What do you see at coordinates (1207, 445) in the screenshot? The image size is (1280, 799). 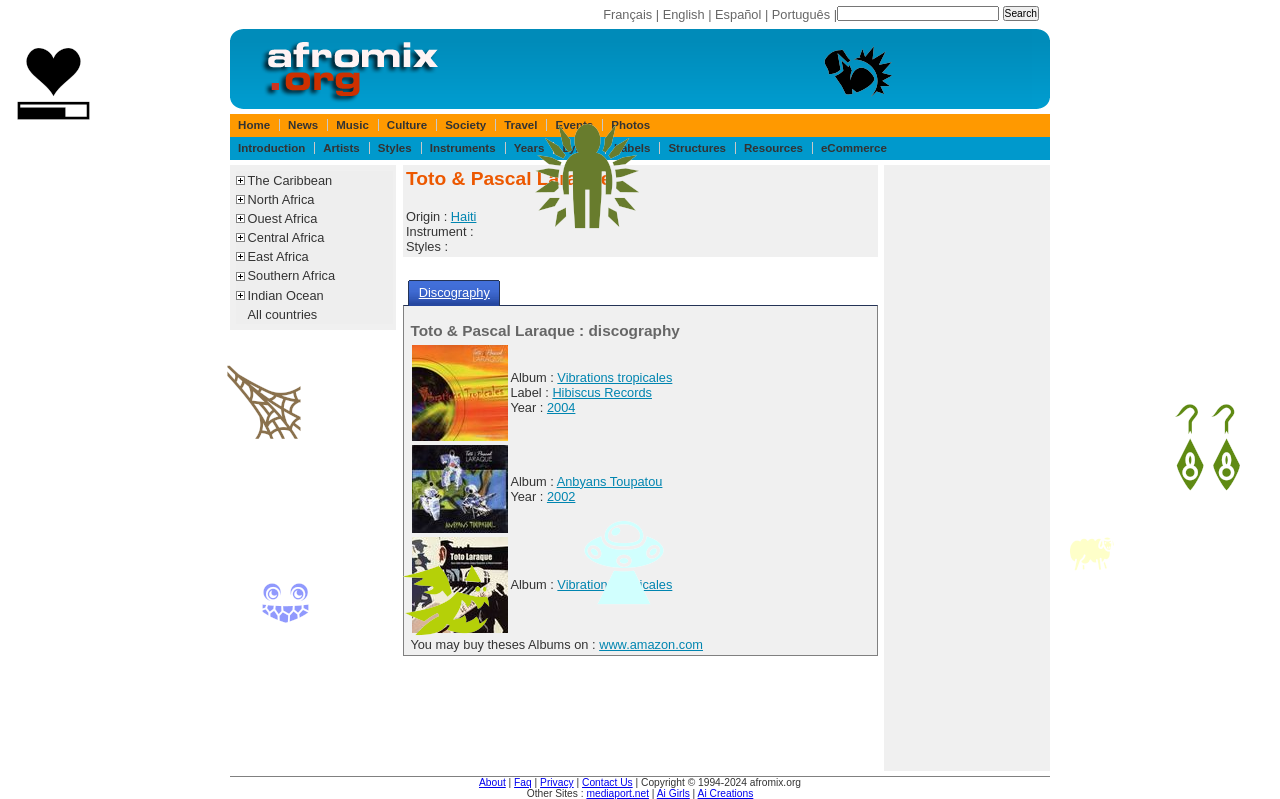 I see `browse or shop for earrings` at bounding box center [1207, 445].